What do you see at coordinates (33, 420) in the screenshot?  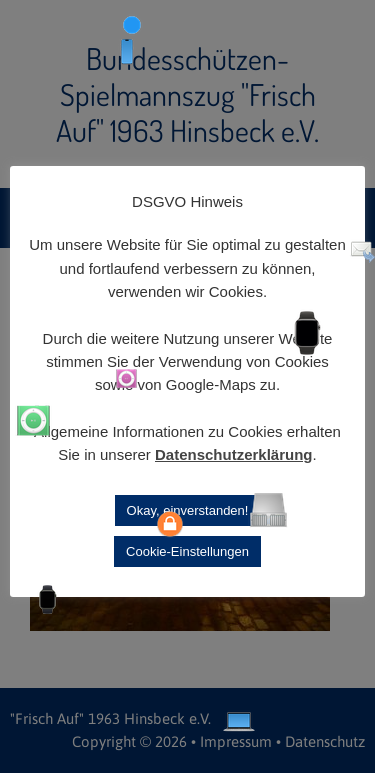 I see `iPod shuffle device icon` at bounding box center [33, 420].